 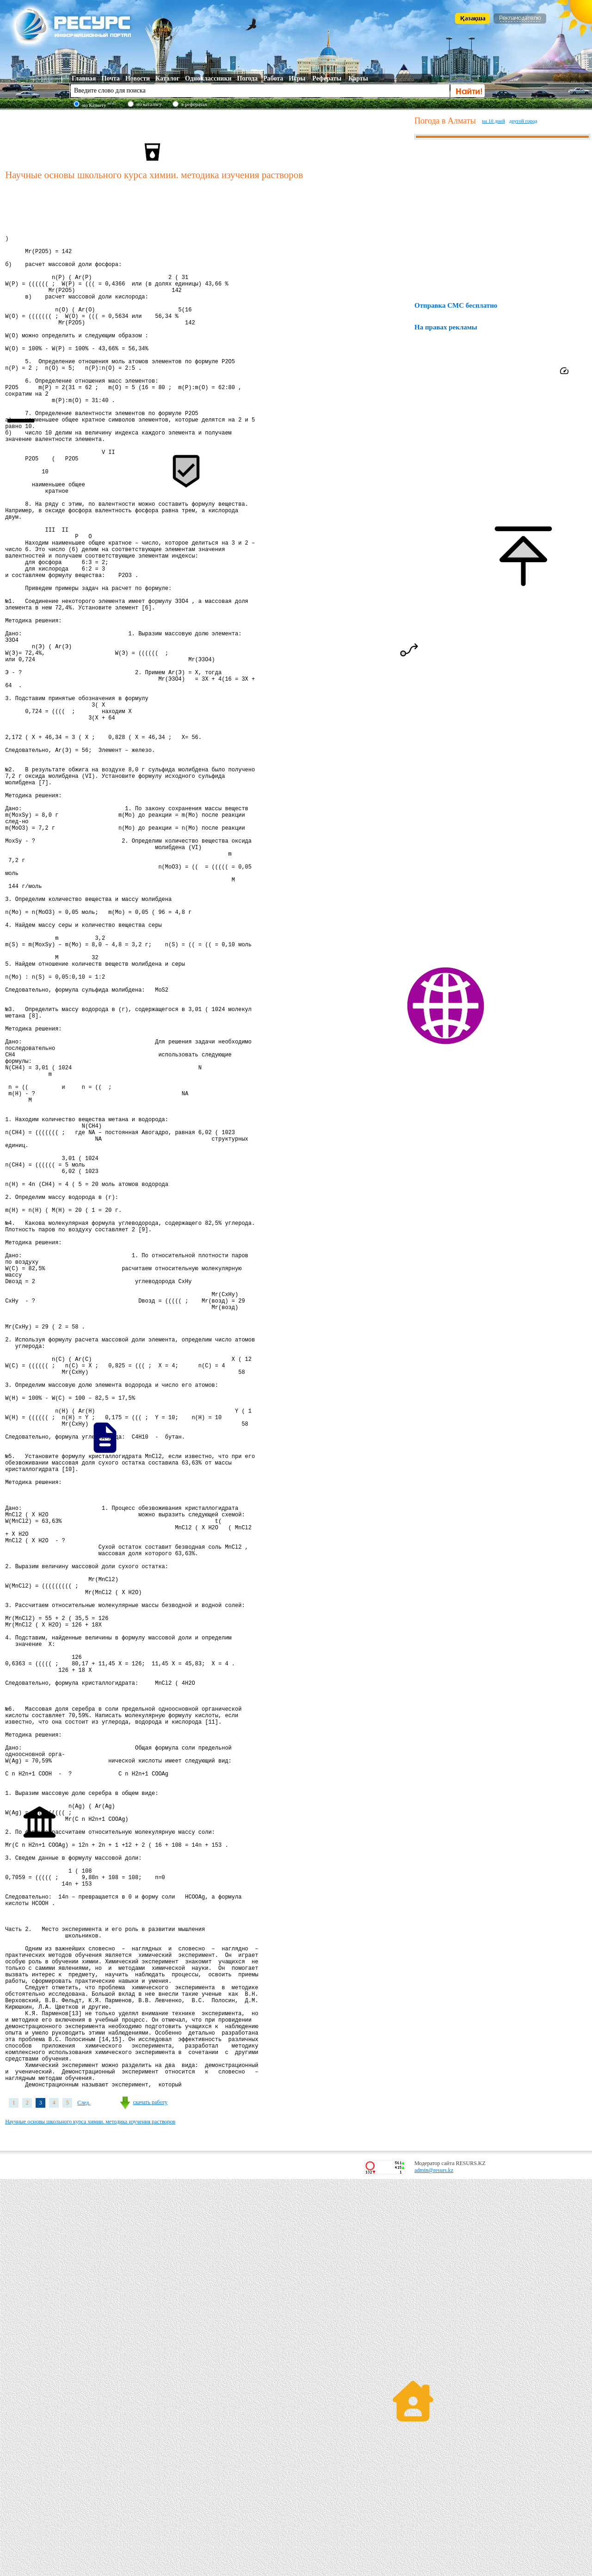 I want to click on view document or text file, so click(x=105, y=1438).